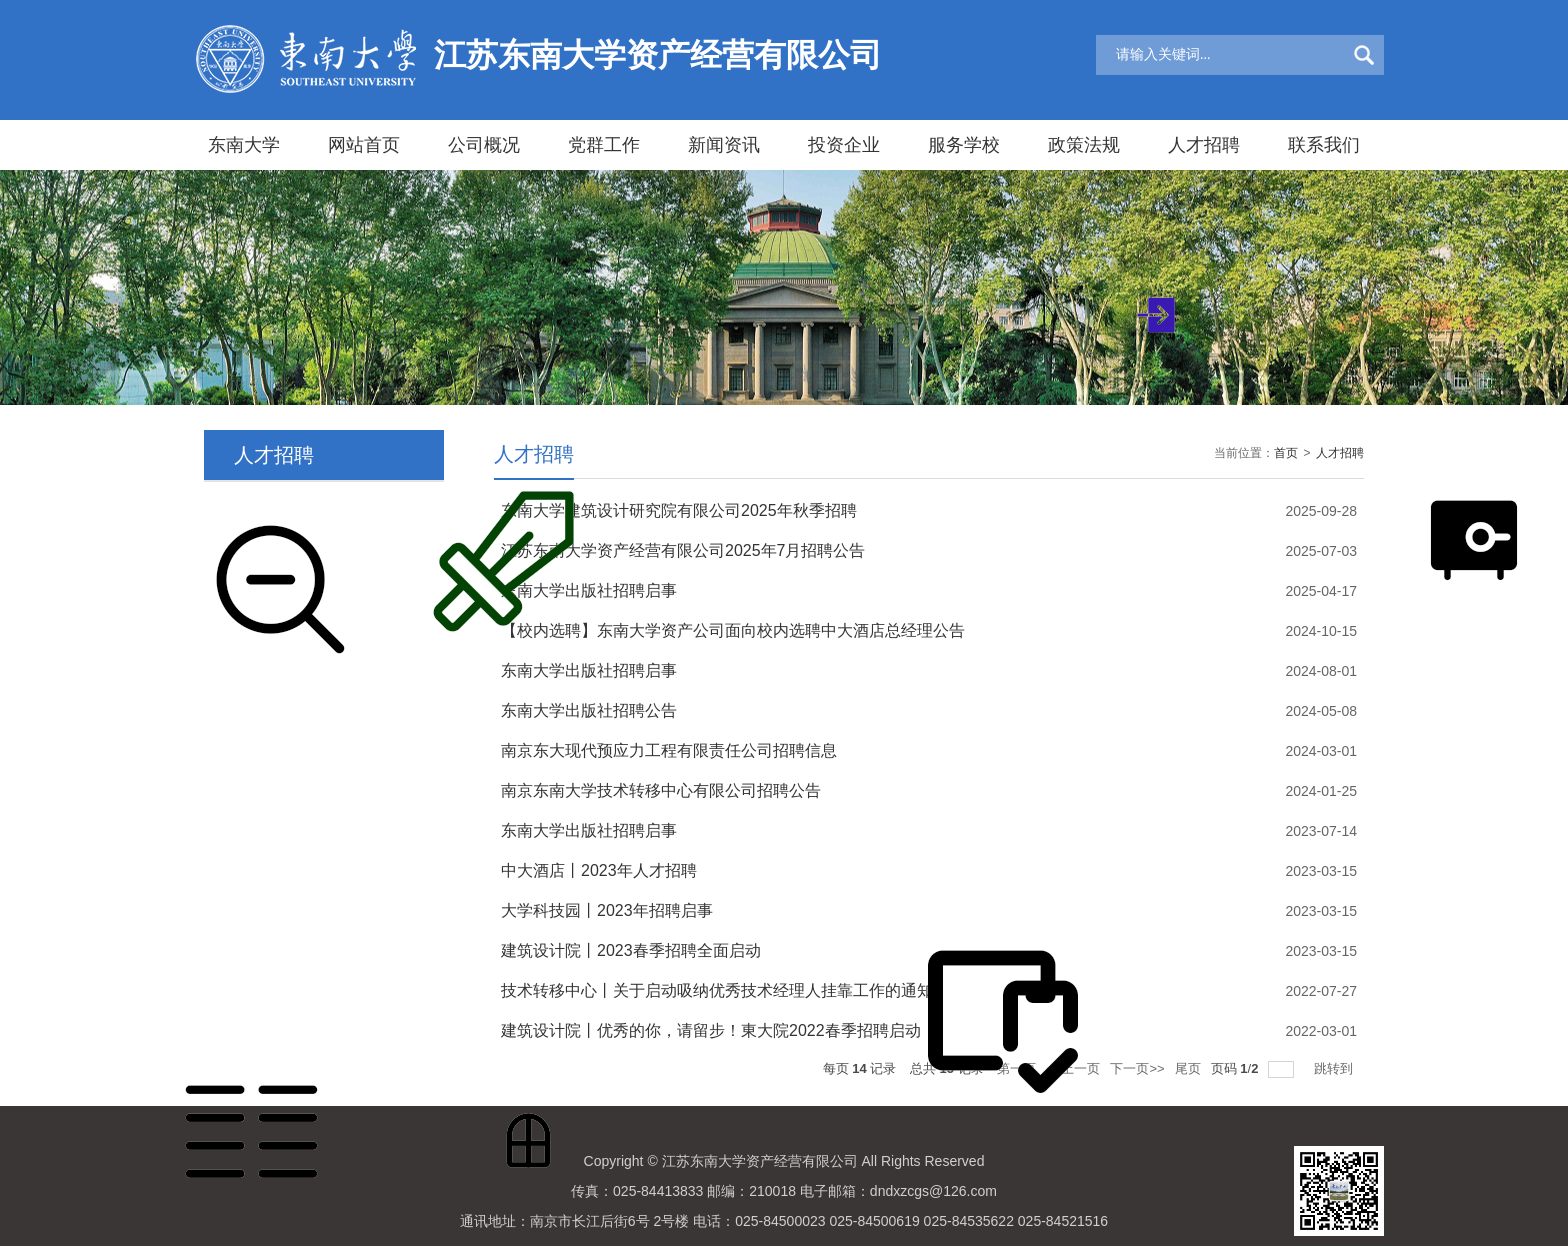  Describe the element at coordinates (1003, 1018) in the screenshot. I see `devices successfully synced or connected` at that location.